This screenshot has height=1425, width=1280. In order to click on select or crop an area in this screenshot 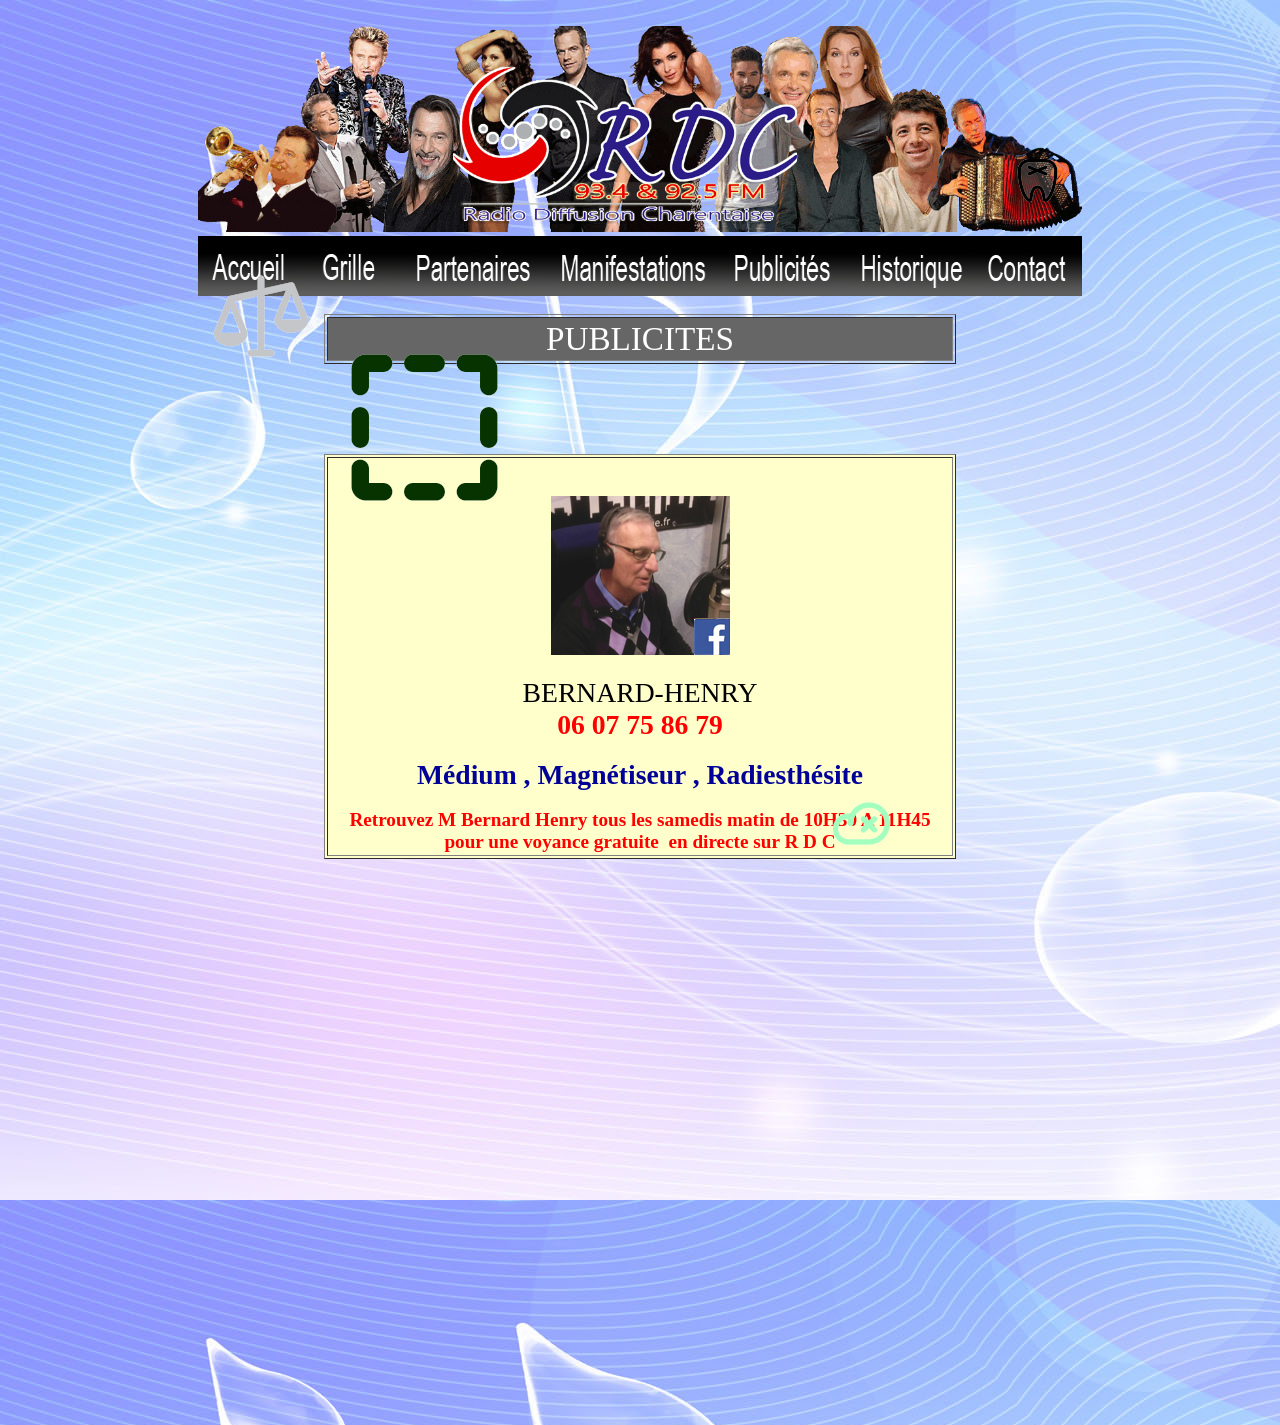, I will do `click(424, 427)`.